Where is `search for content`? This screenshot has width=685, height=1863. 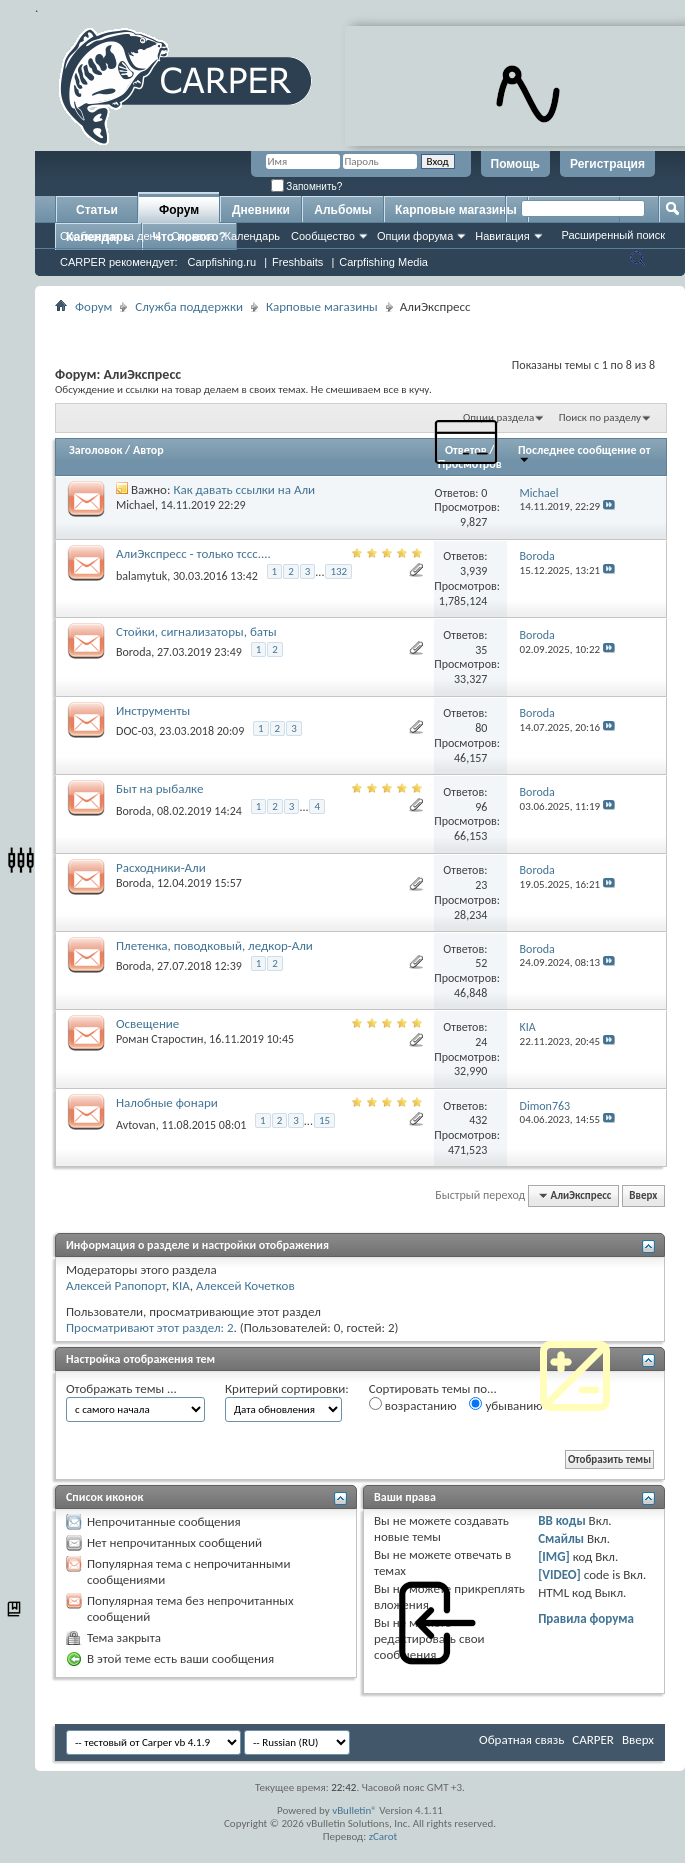 search for content is located at coordinates (637, 258).